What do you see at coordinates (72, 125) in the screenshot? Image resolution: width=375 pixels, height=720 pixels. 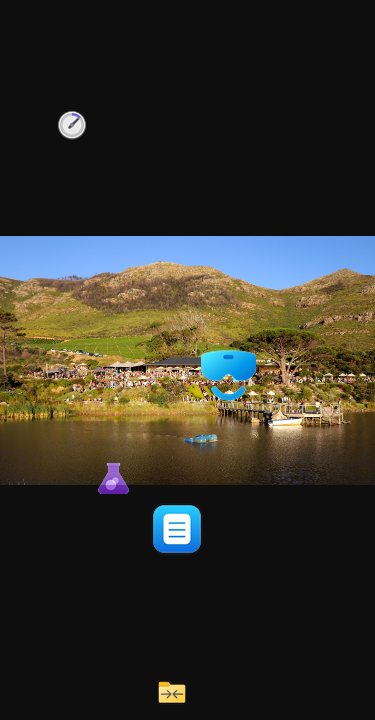 I see `open sysprof system profiler` at bounding box center [72, 125].